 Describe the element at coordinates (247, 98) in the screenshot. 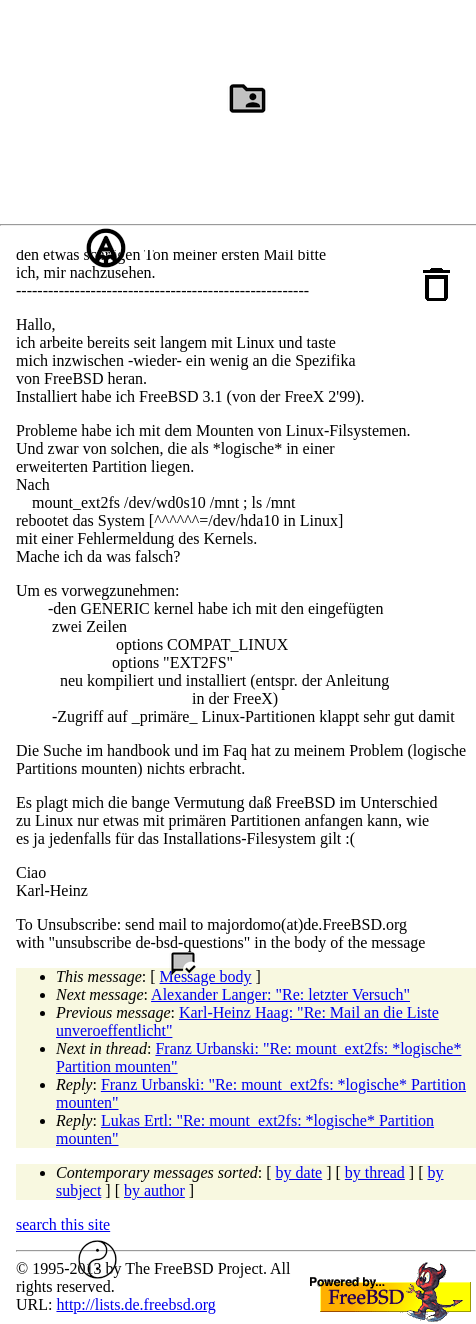

I see `access shared folder contents` at that location.